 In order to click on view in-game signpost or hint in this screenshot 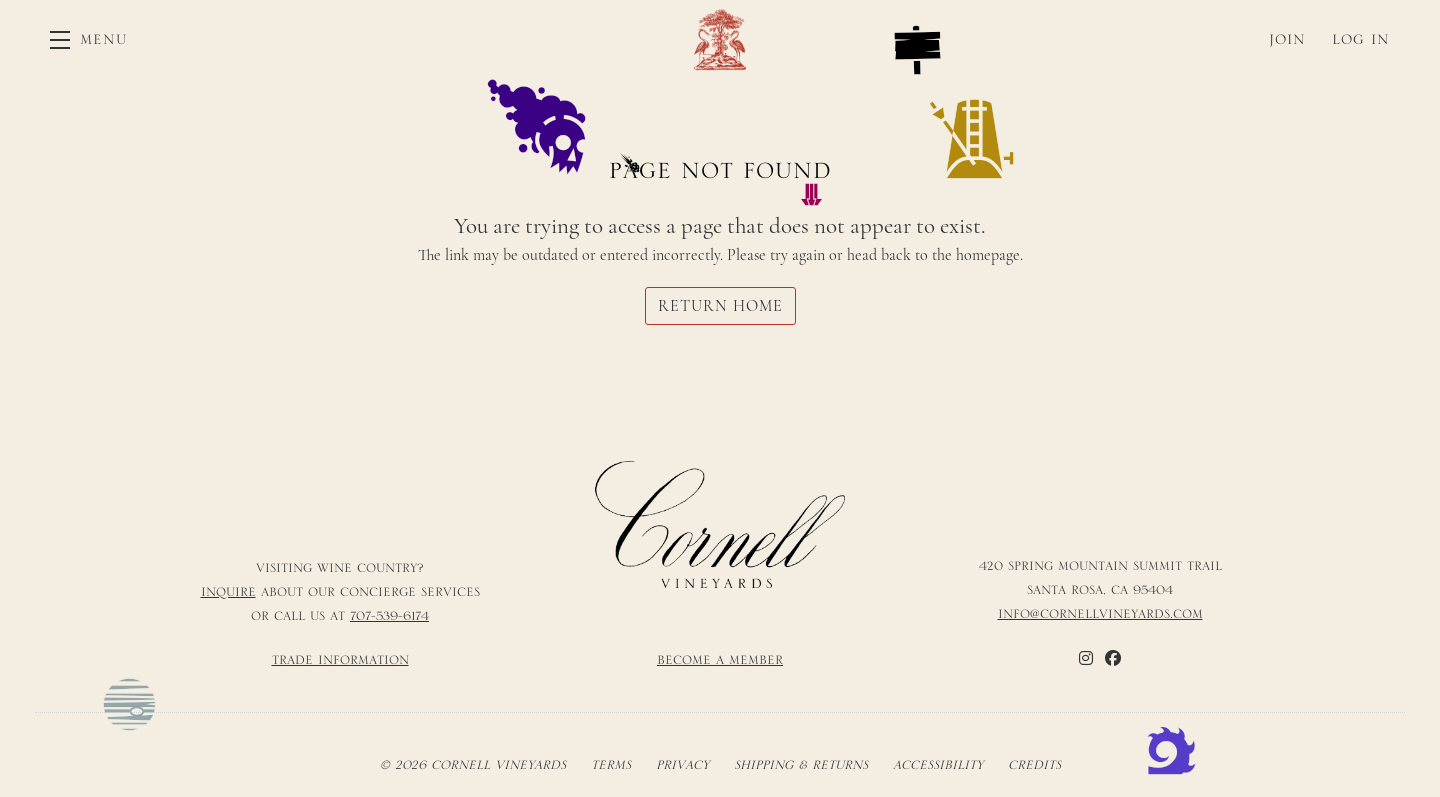, I will do `click(918, 49)`.